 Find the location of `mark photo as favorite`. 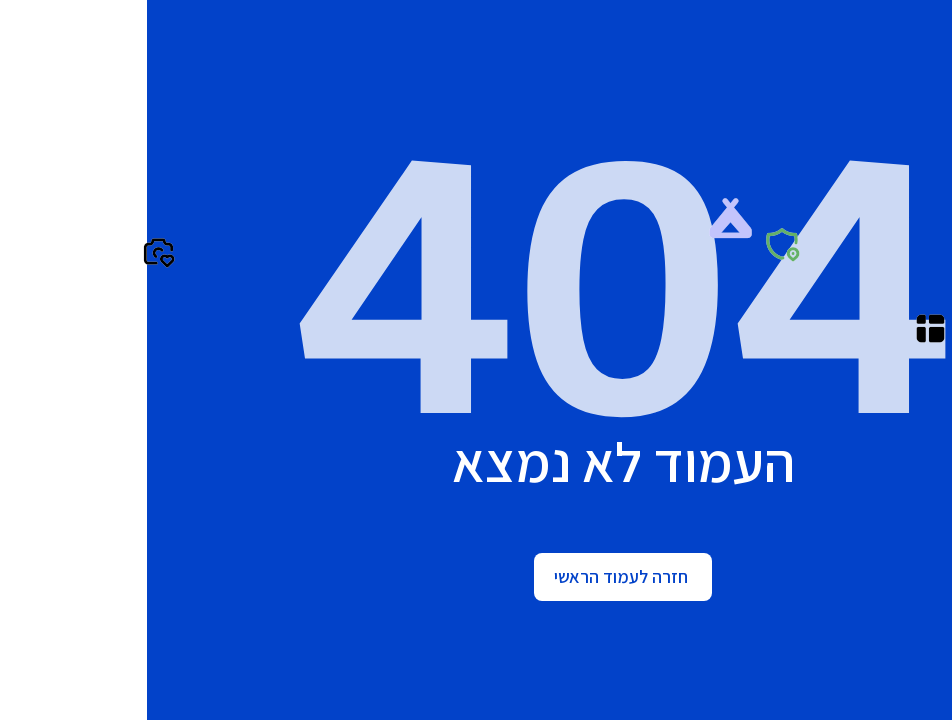

mark photo as favorite is located at coordinates (158, 251).